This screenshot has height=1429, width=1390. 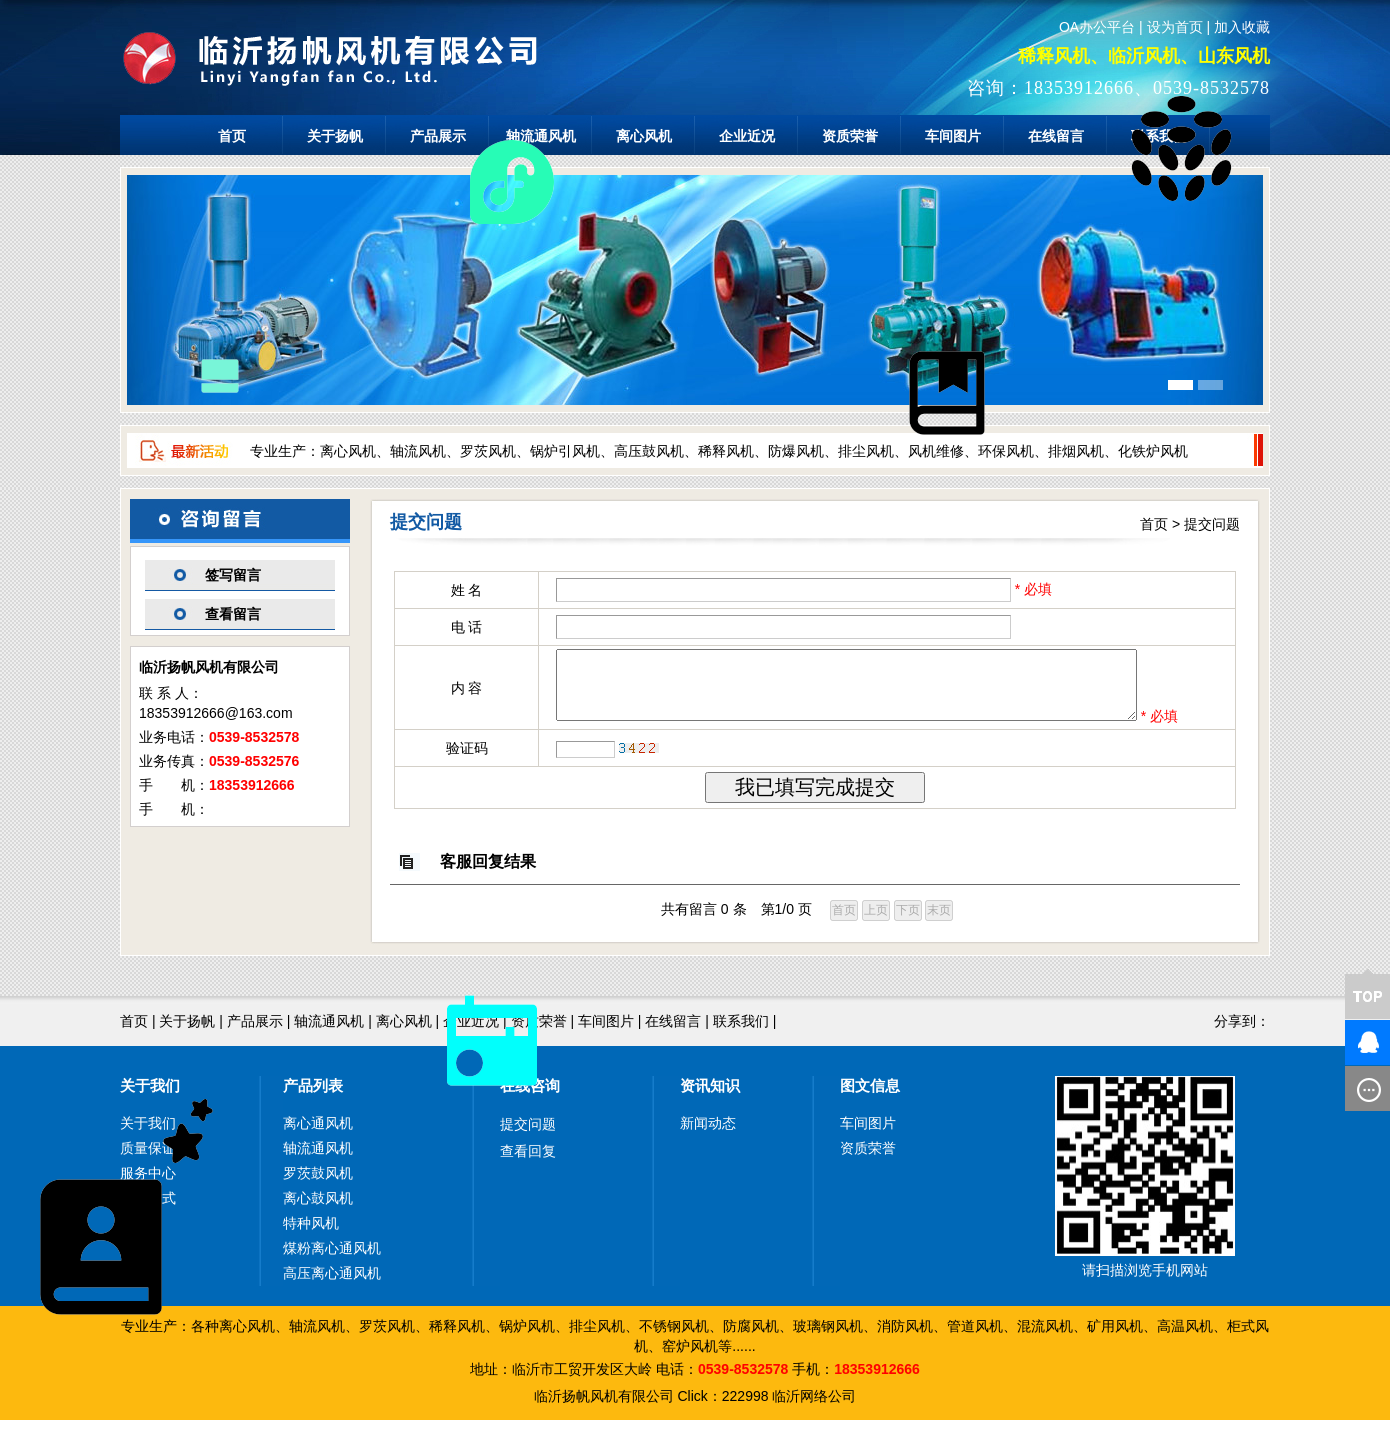 I want to click on listen to radio or audio broadcasts, so click(x=492, y=1045).